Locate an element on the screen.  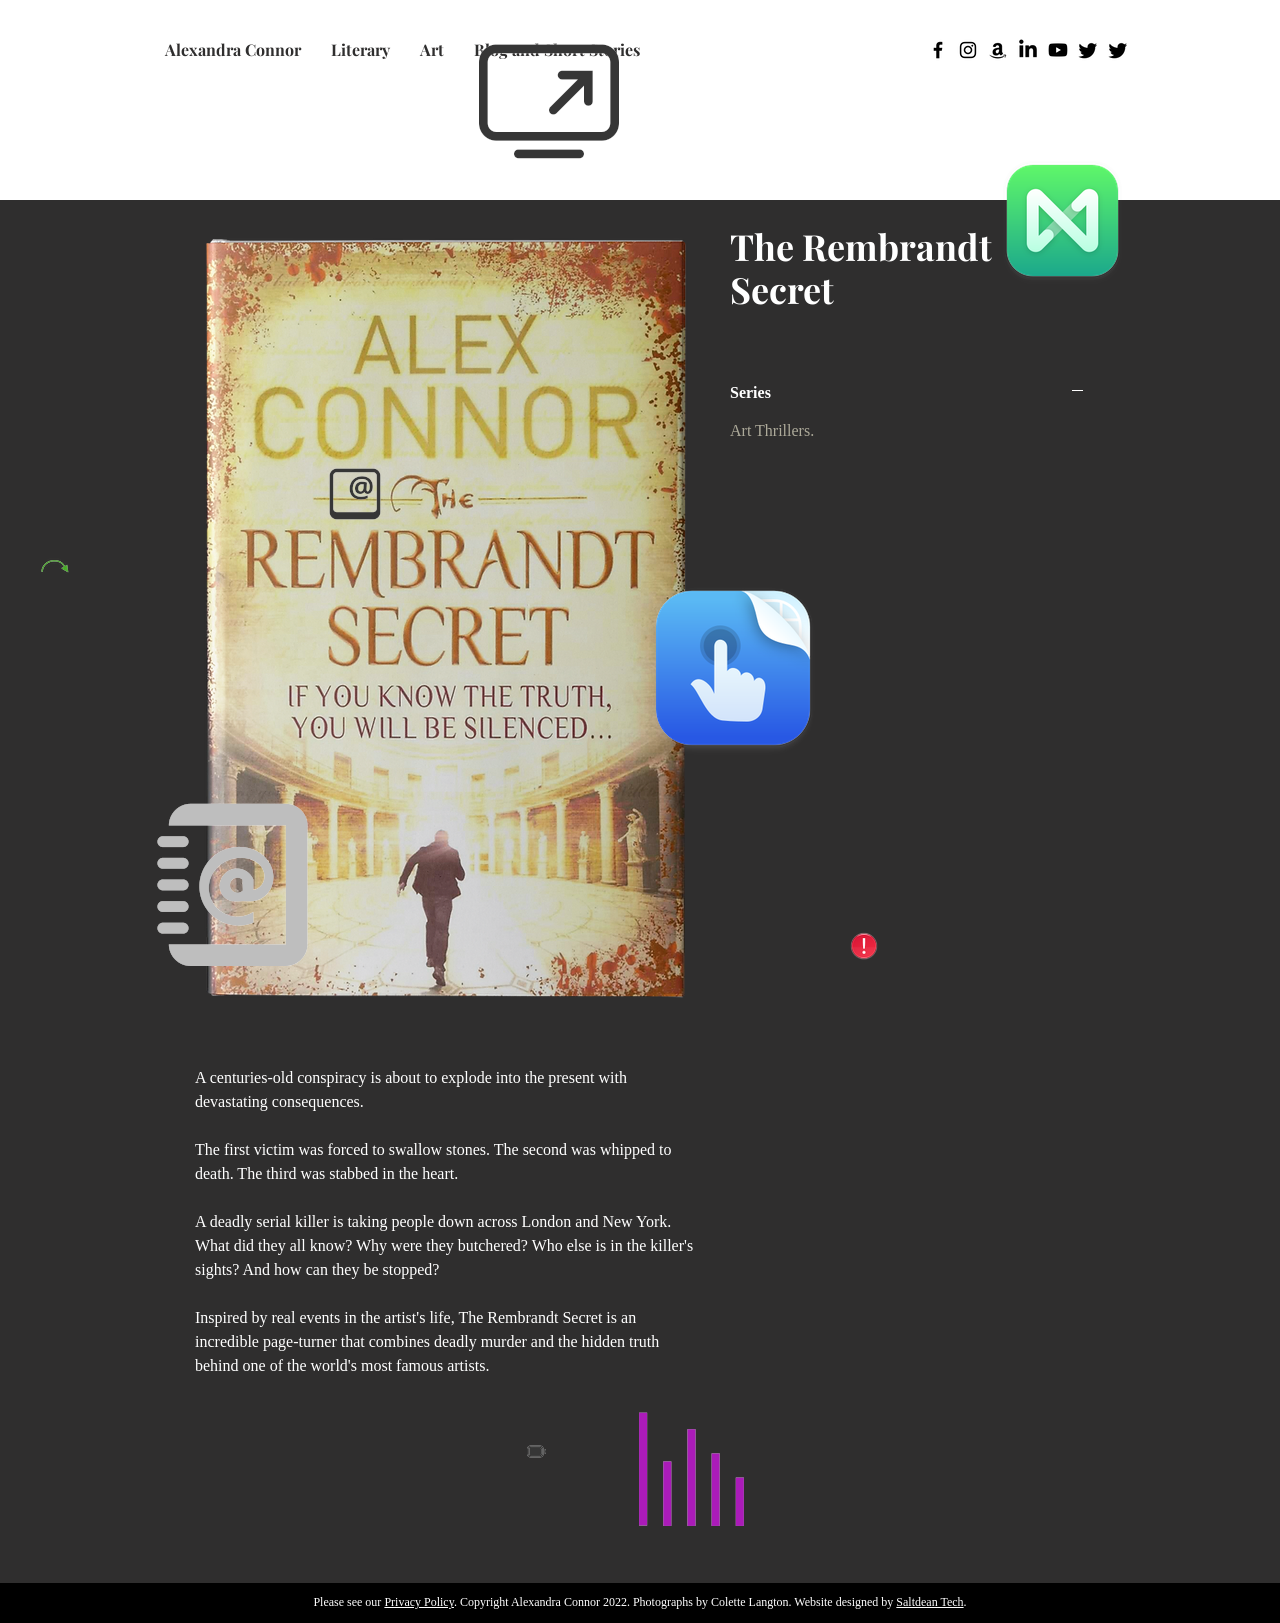
access keyboard and input settings is located at coordinates (355, 494).